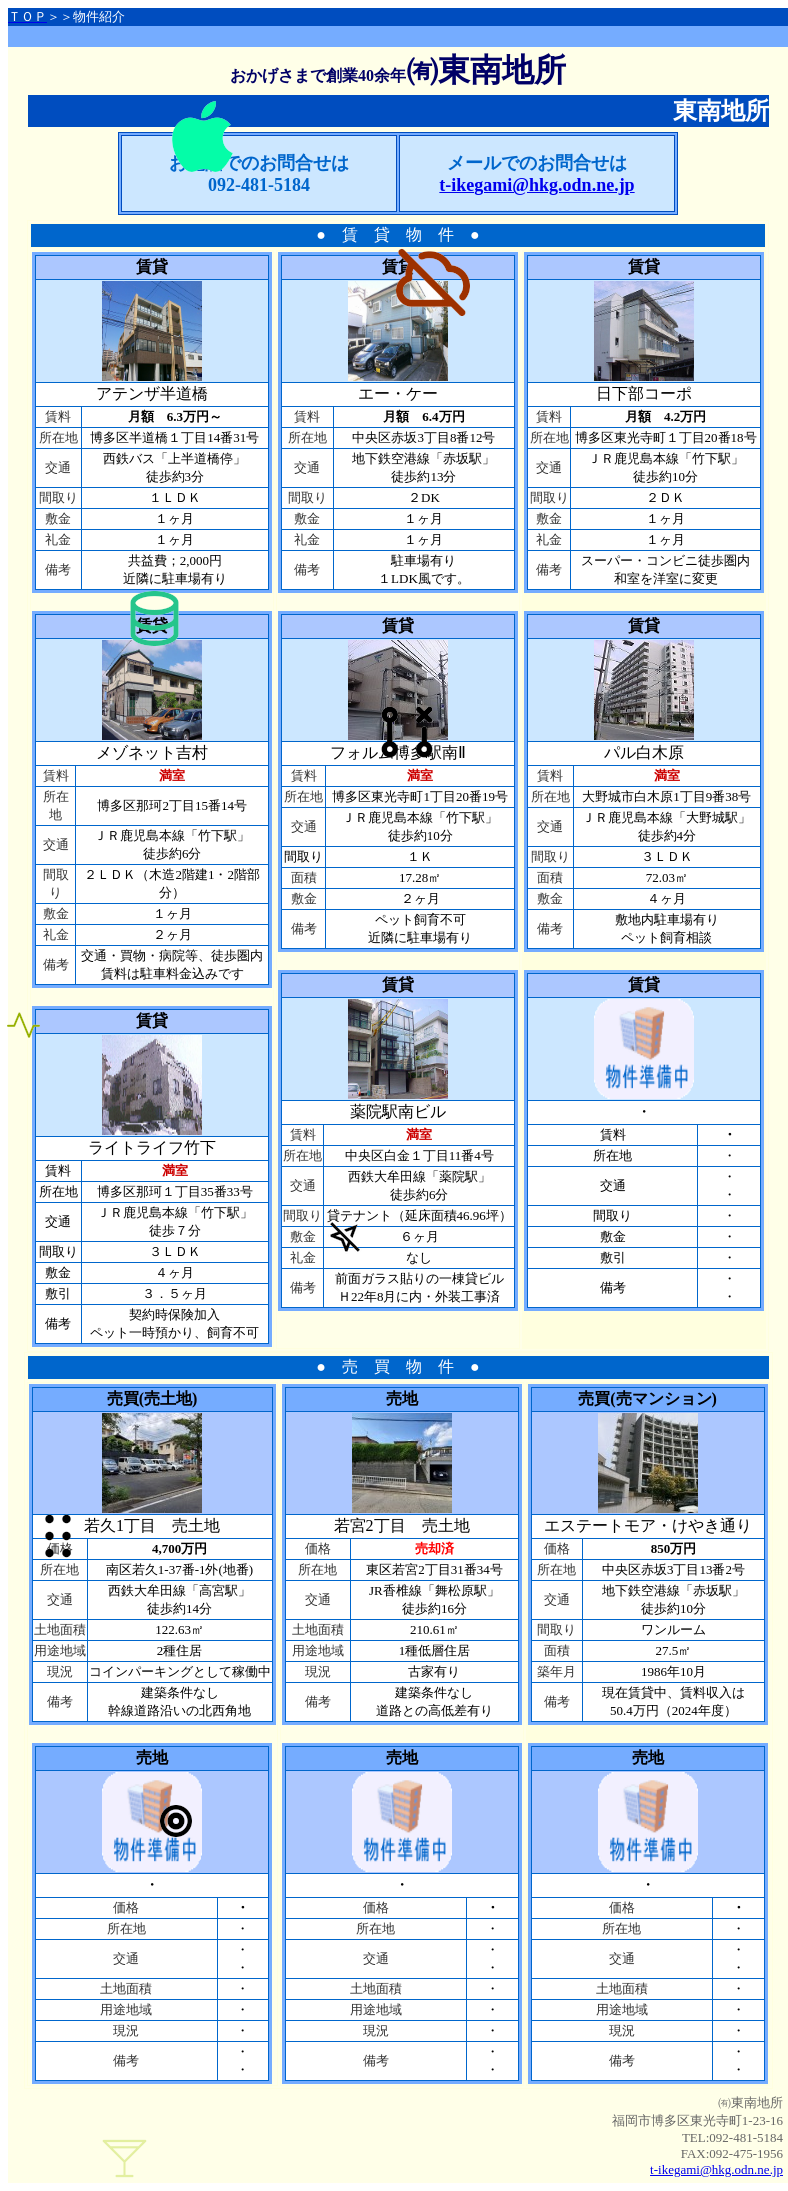  Describe the element at coordinates (23, 1025) in the screenshot. I see `view repository activity and insights` at that location.